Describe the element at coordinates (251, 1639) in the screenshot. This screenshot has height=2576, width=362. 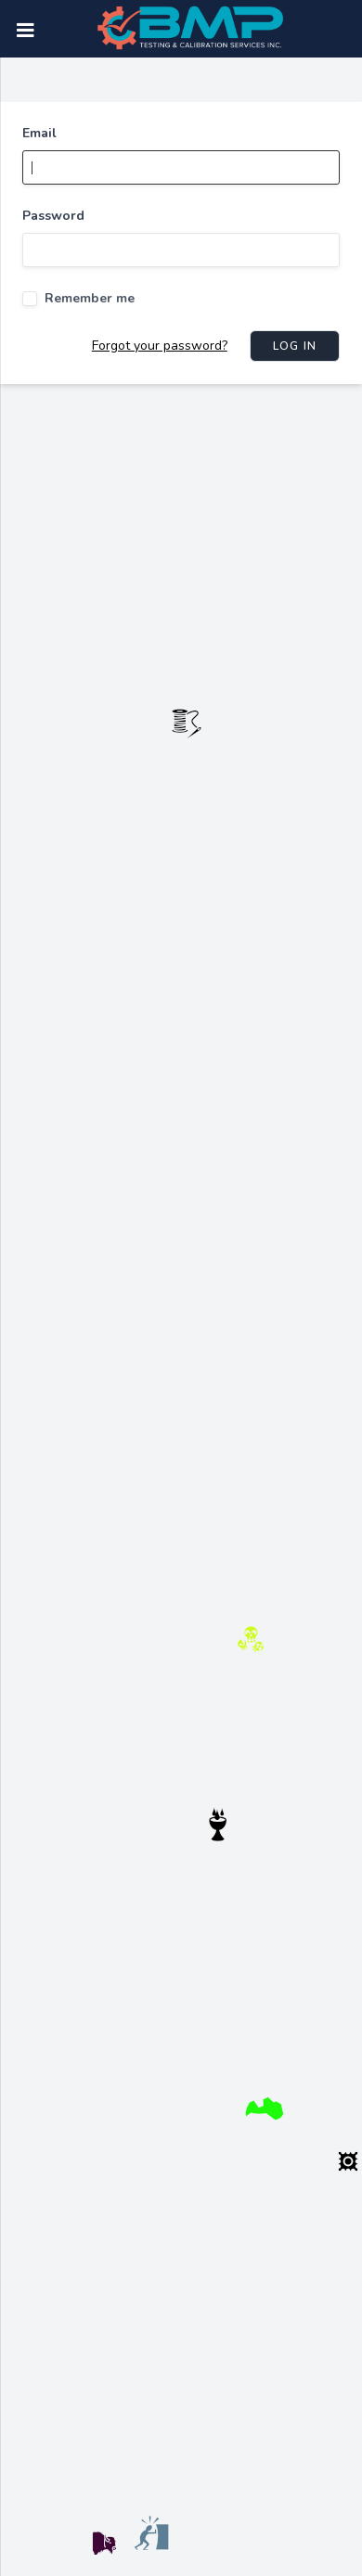
I see `indicates extreme danger or deadly hazard` at that location.